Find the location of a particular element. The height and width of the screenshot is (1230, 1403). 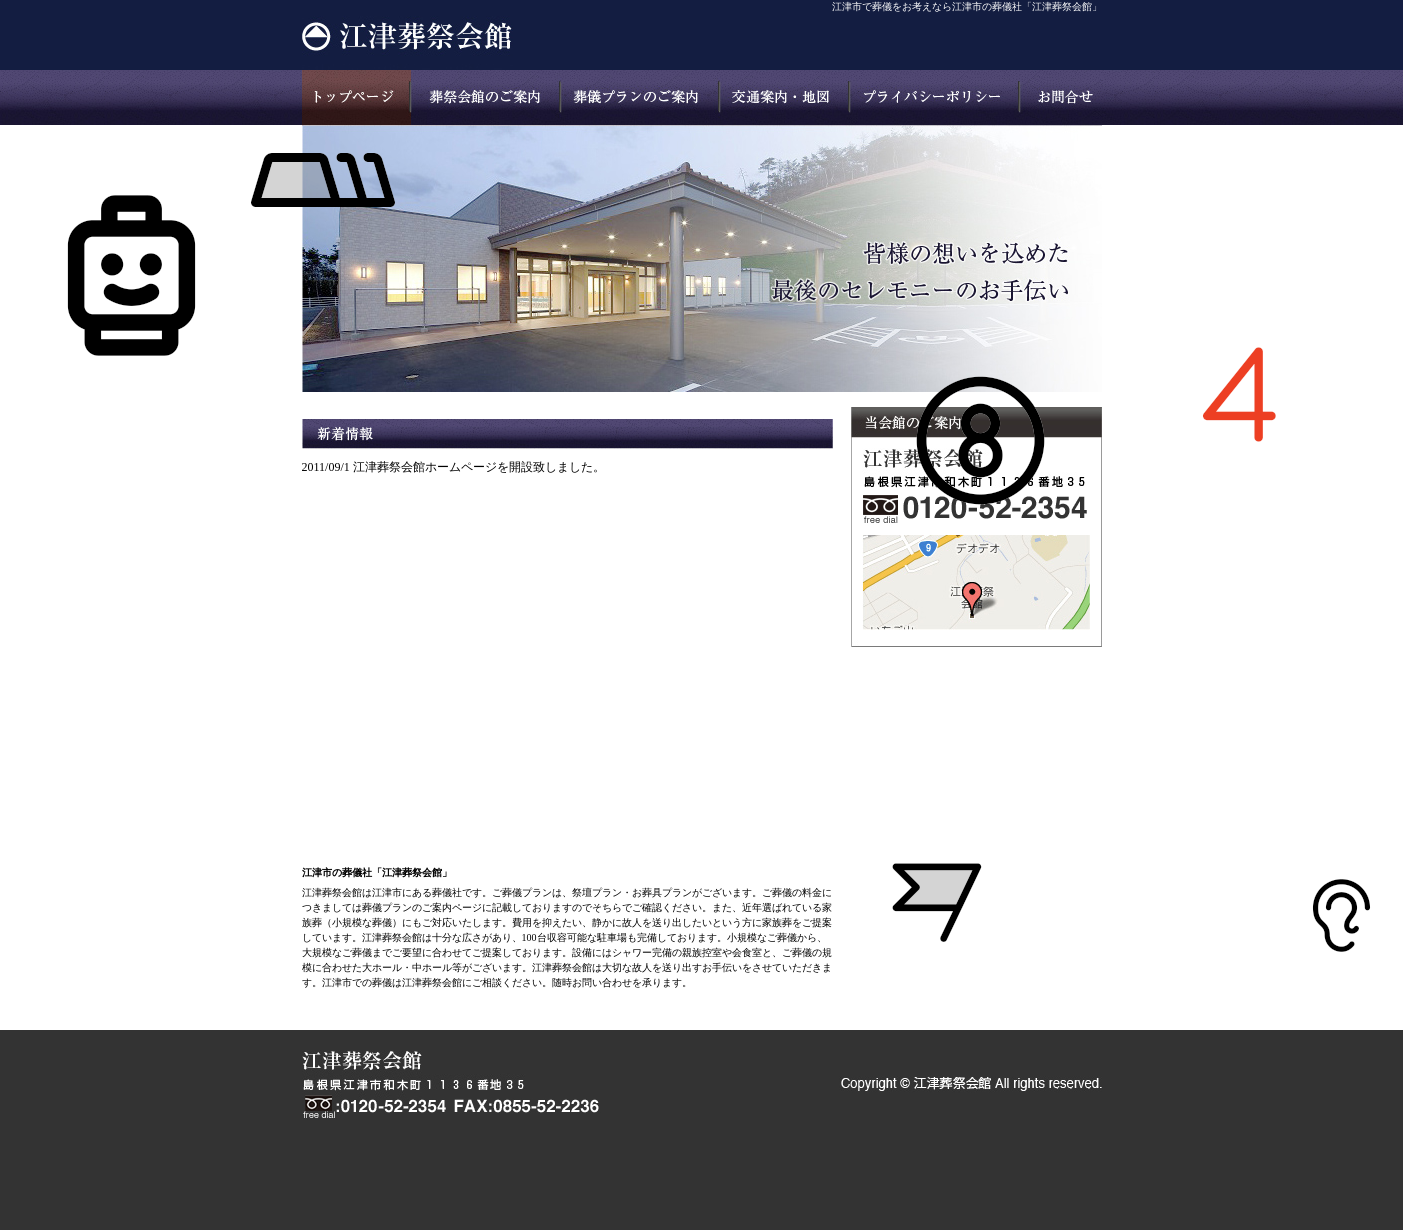

switch between open browser tabs is located at coordinates (323, 180).